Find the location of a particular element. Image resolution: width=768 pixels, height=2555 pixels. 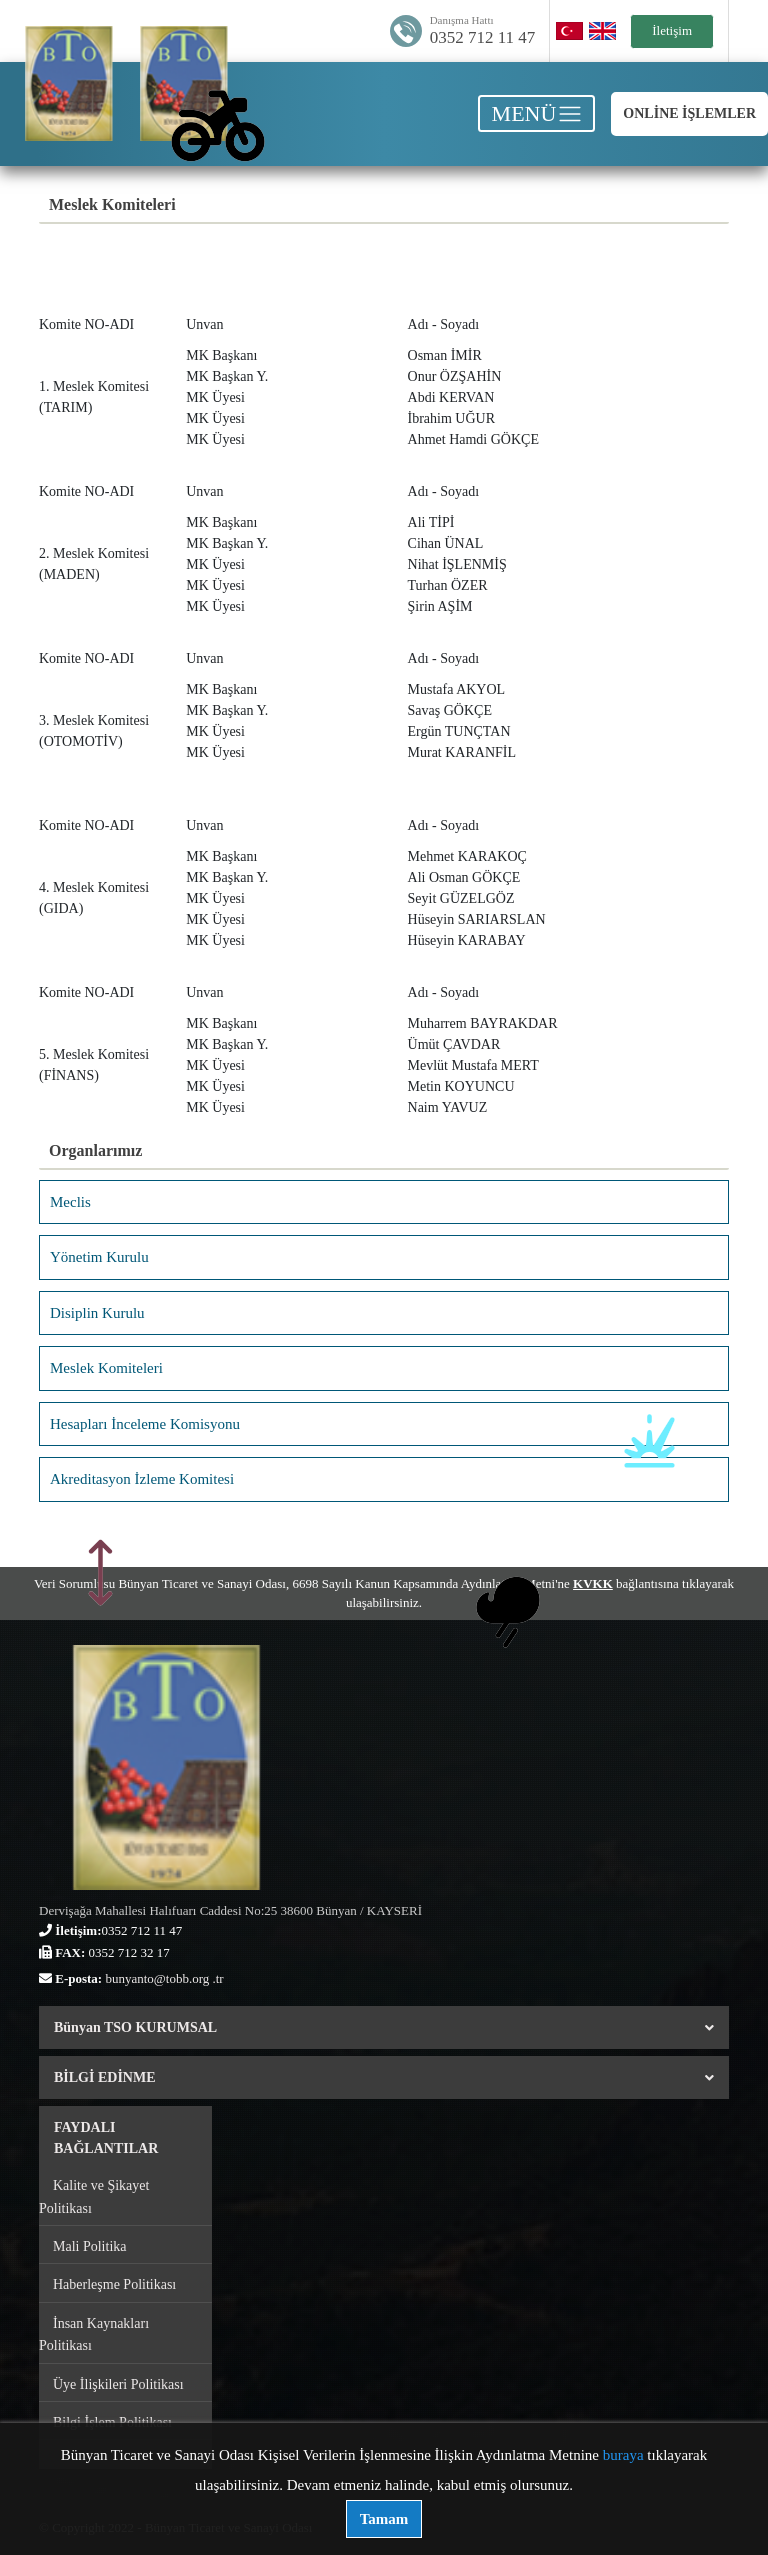

adjust vertical size or height is located at coordinates (100, 1572).